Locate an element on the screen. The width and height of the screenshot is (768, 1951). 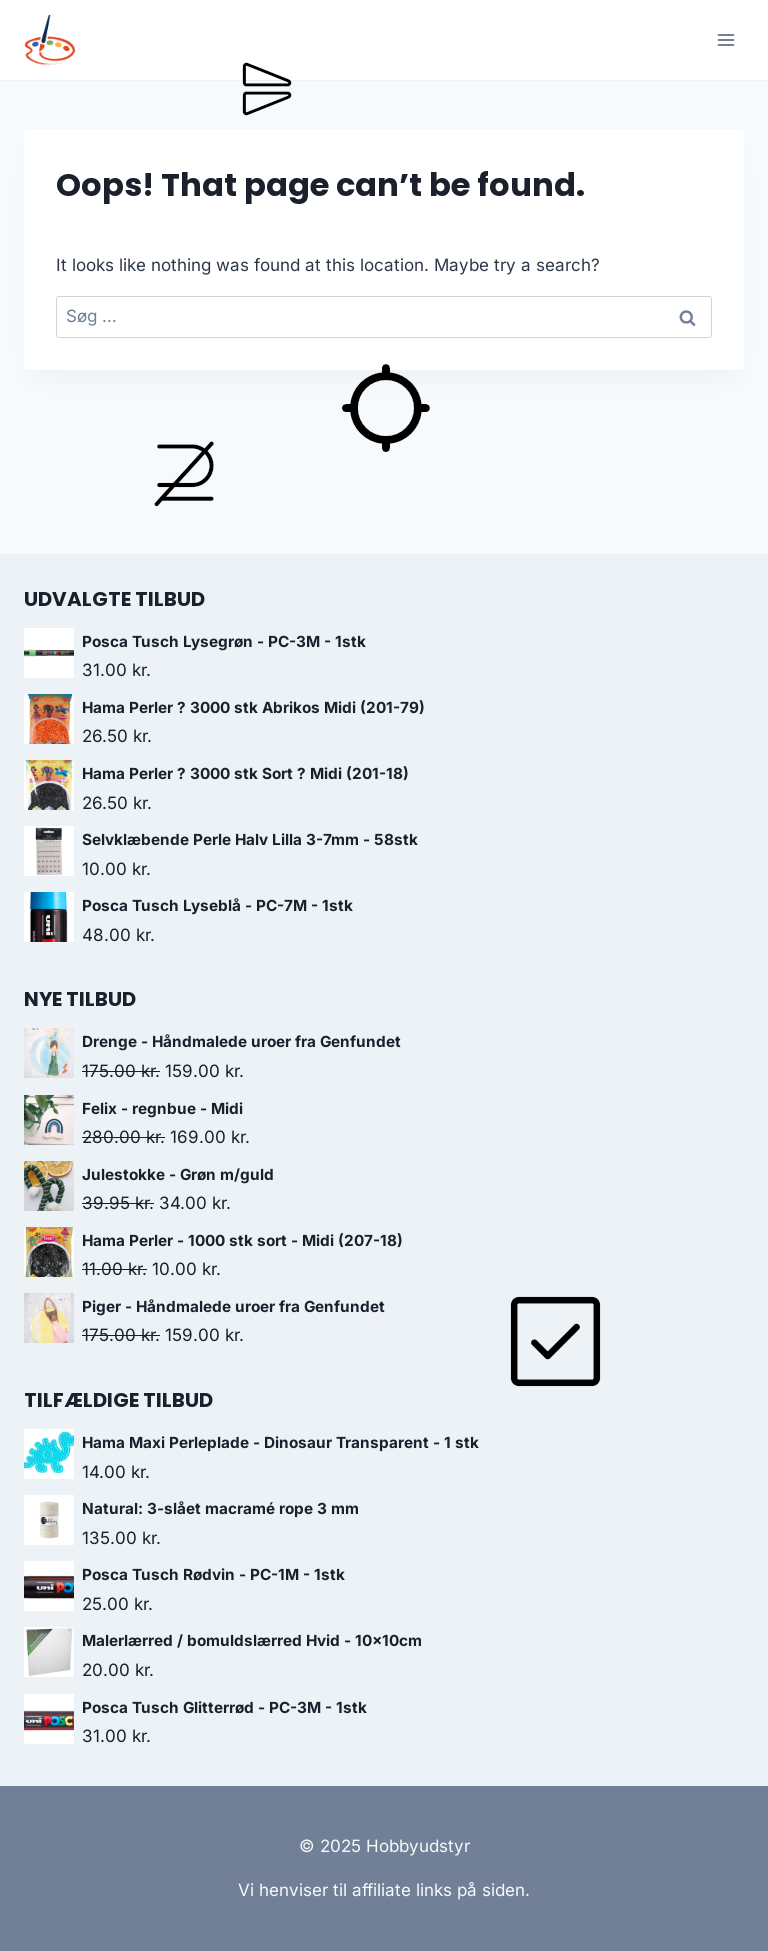
searching for current location is located at coordinates (386, 408).